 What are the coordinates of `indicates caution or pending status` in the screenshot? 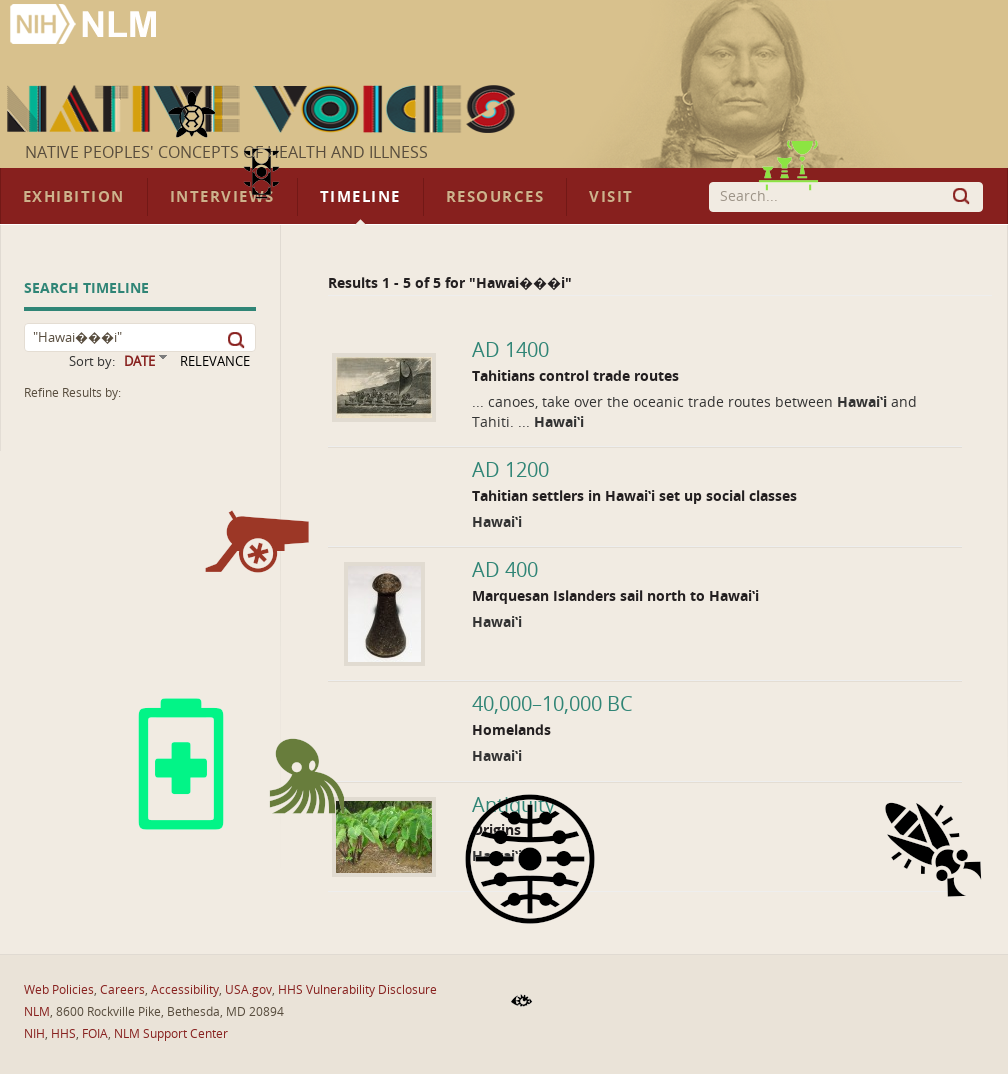 It's located at (261, 173).